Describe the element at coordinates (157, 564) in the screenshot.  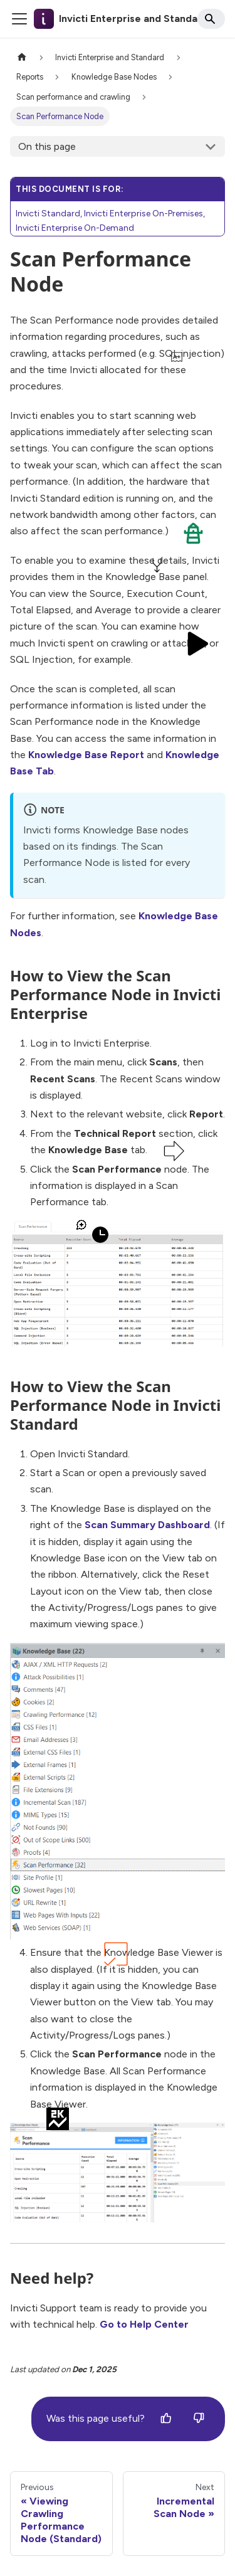
I see `merge items or branches together` at that location.